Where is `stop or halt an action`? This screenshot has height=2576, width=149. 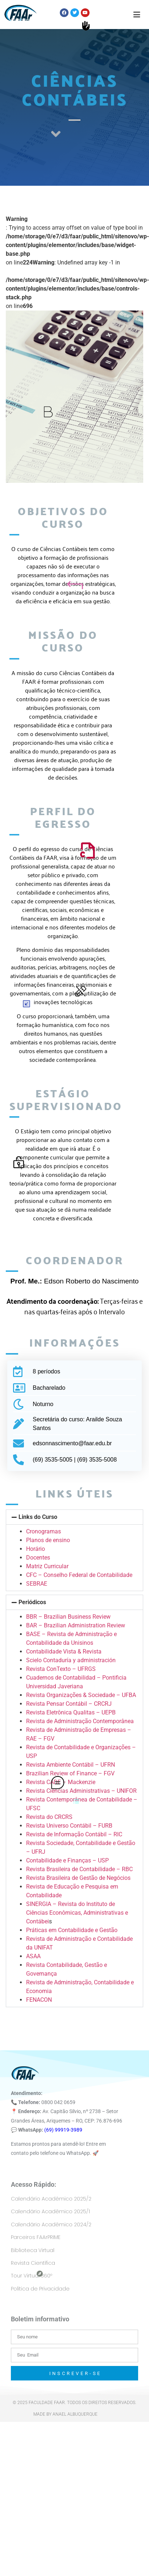 stop or halt an action is located at coordinates (86, 26).